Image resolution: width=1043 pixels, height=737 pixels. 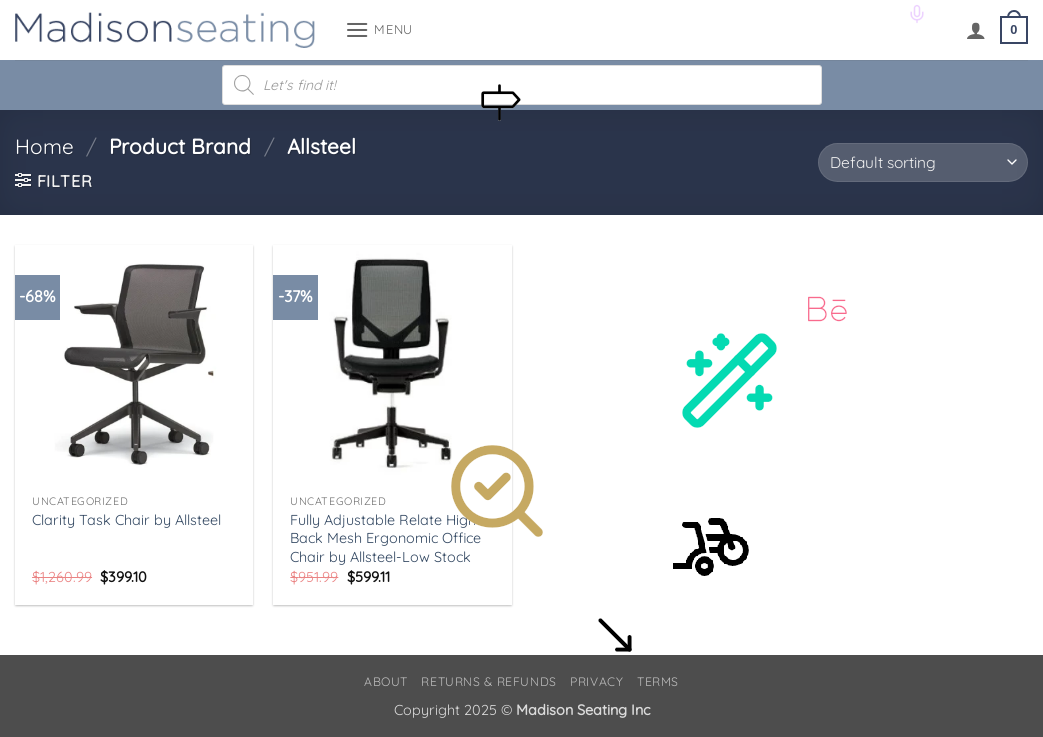 I want to click on apply magic or auto-enhance effects, so click(x=729, y=380).